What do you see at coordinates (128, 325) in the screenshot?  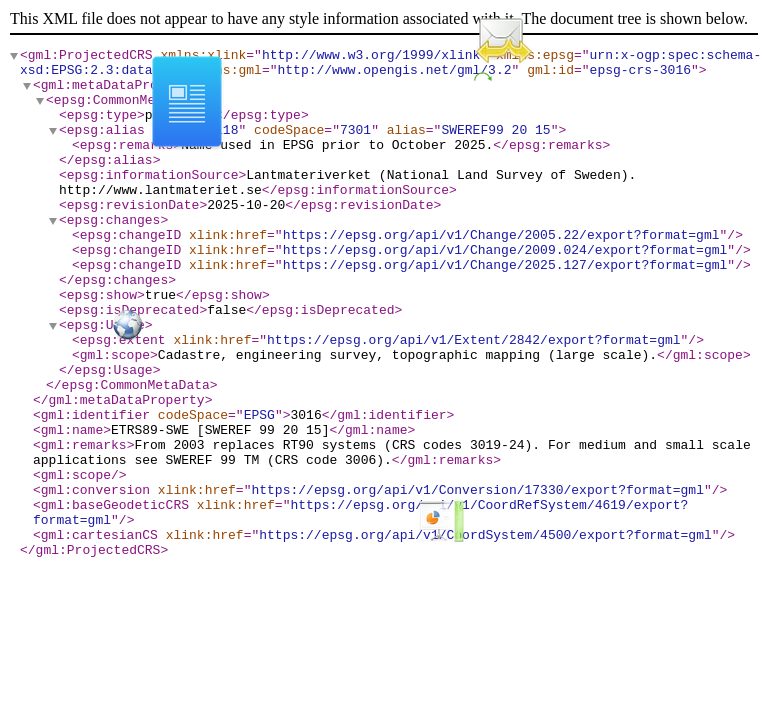 I see `access internet and web applications` at bounding box center [128, 325].